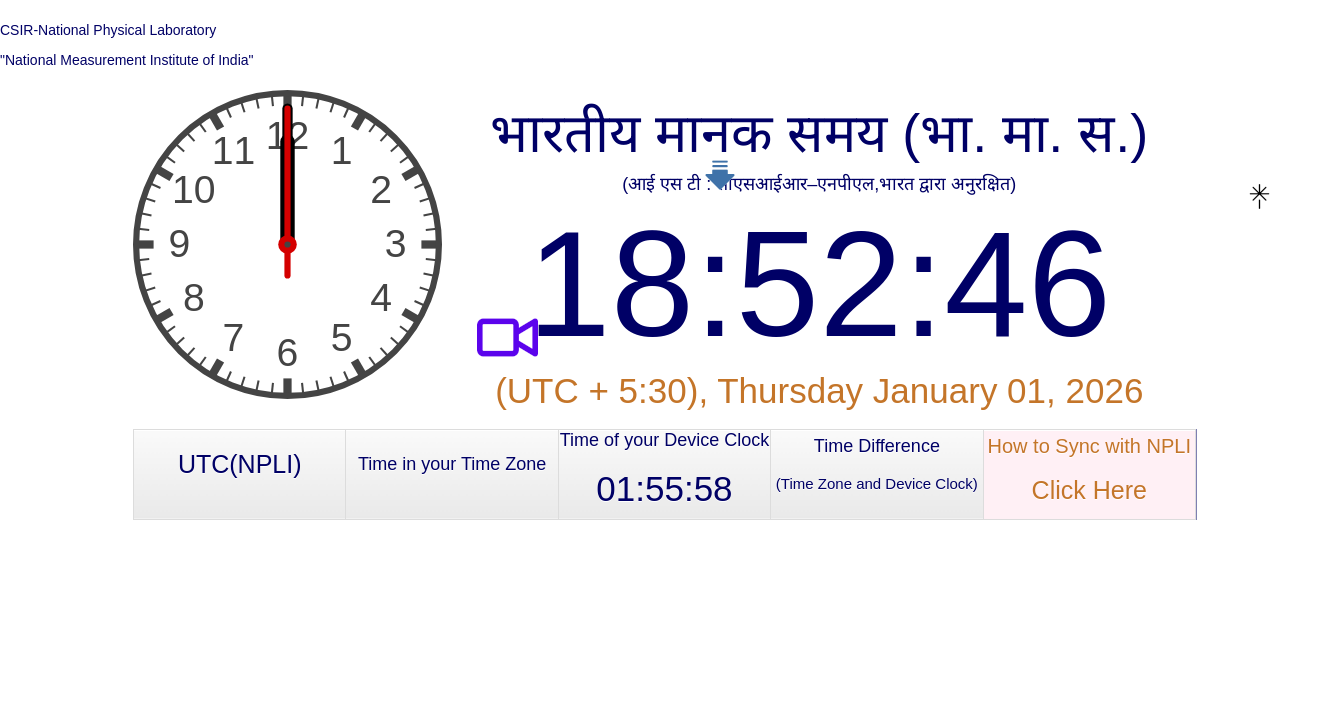 Image resolution: width=1330 pixels, height=720 pixels. I want to click on start a video call, so click(507, 337).